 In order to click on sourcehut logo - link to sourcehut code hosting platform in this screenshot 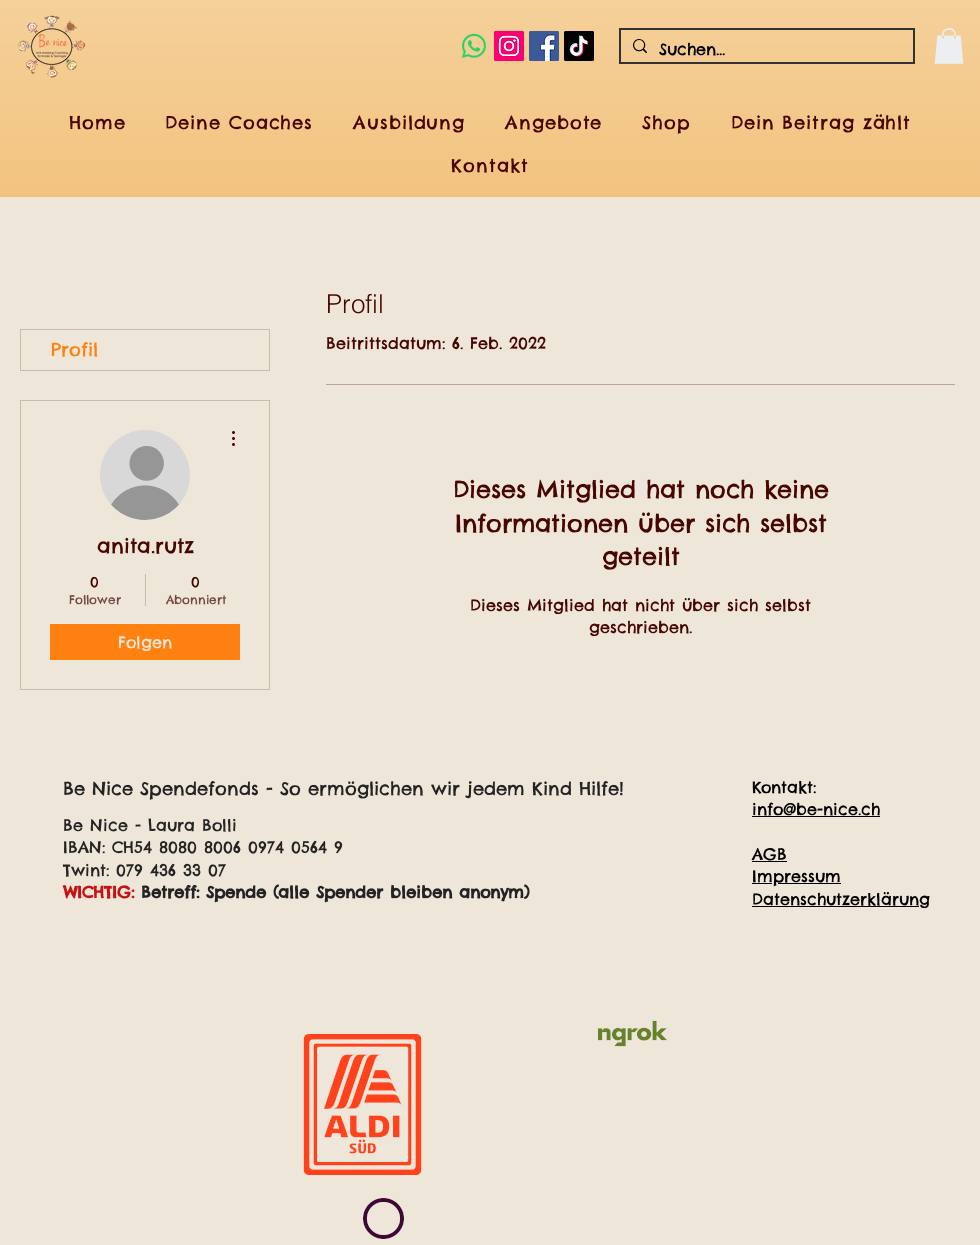, I will do `click(383, 1218)`.